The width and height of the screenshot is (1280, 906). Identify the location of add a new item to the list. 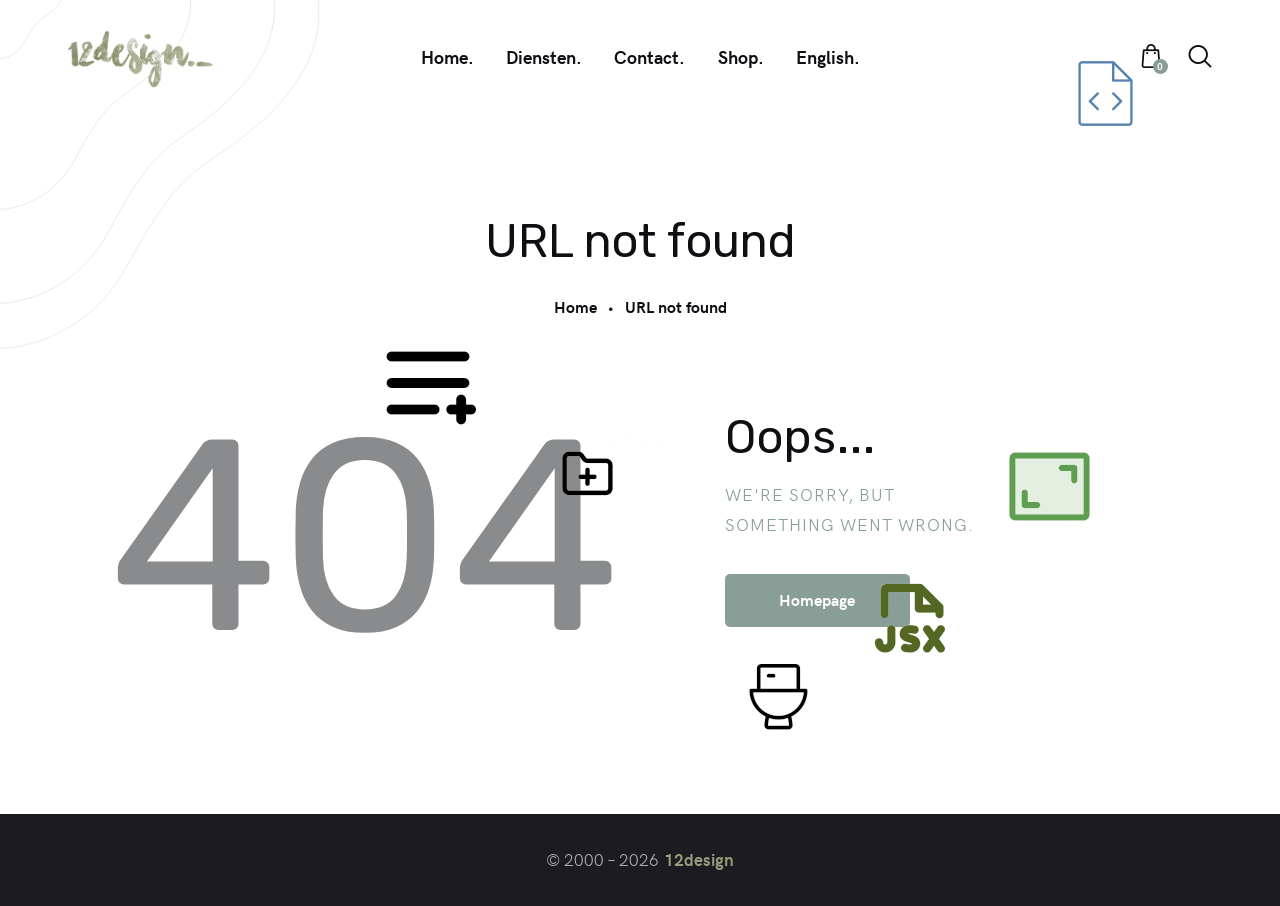
(428, 383).